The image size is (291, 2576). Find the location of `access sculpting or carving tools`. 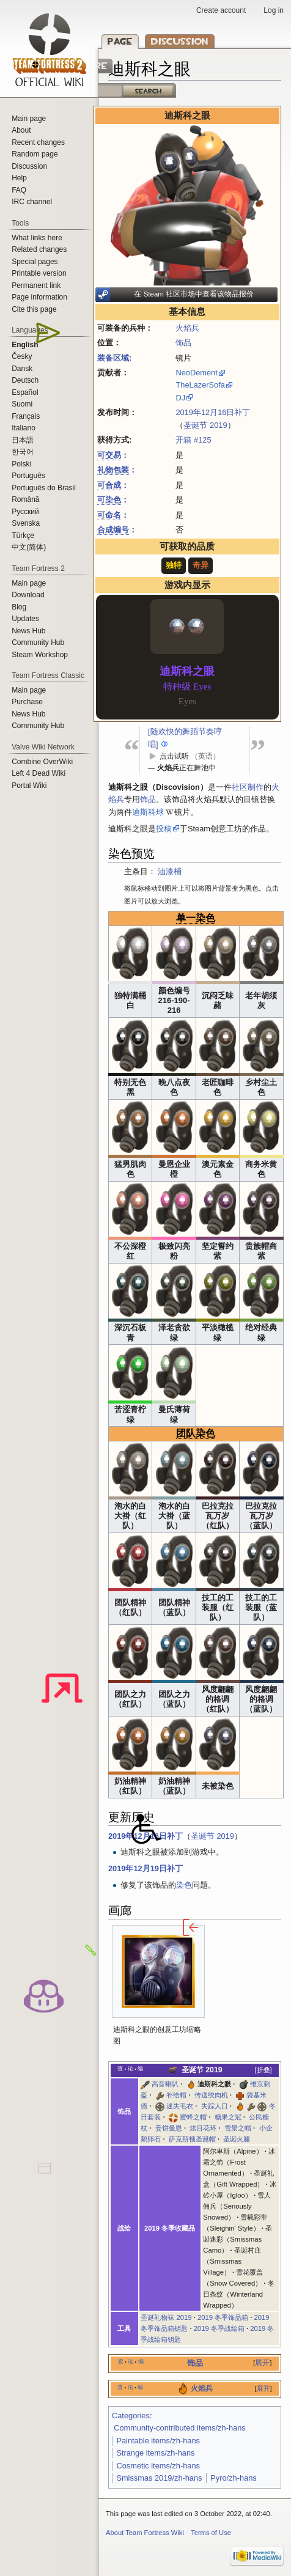

access sculpting or carving tools is located at coordinates (90, 1950).